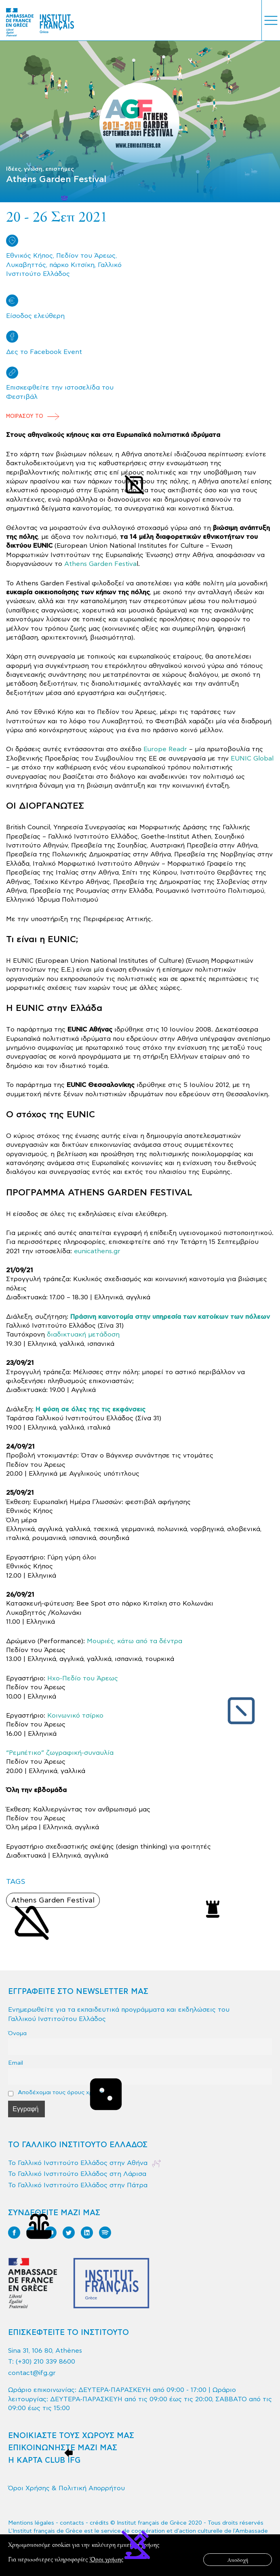 The height and width of the screenshot is (2576, 280). What do you see at coordinates (32, 1923) in the screenshot?
I see `do not bleach - laundry care instruction` at bounding box center [32, 1923].